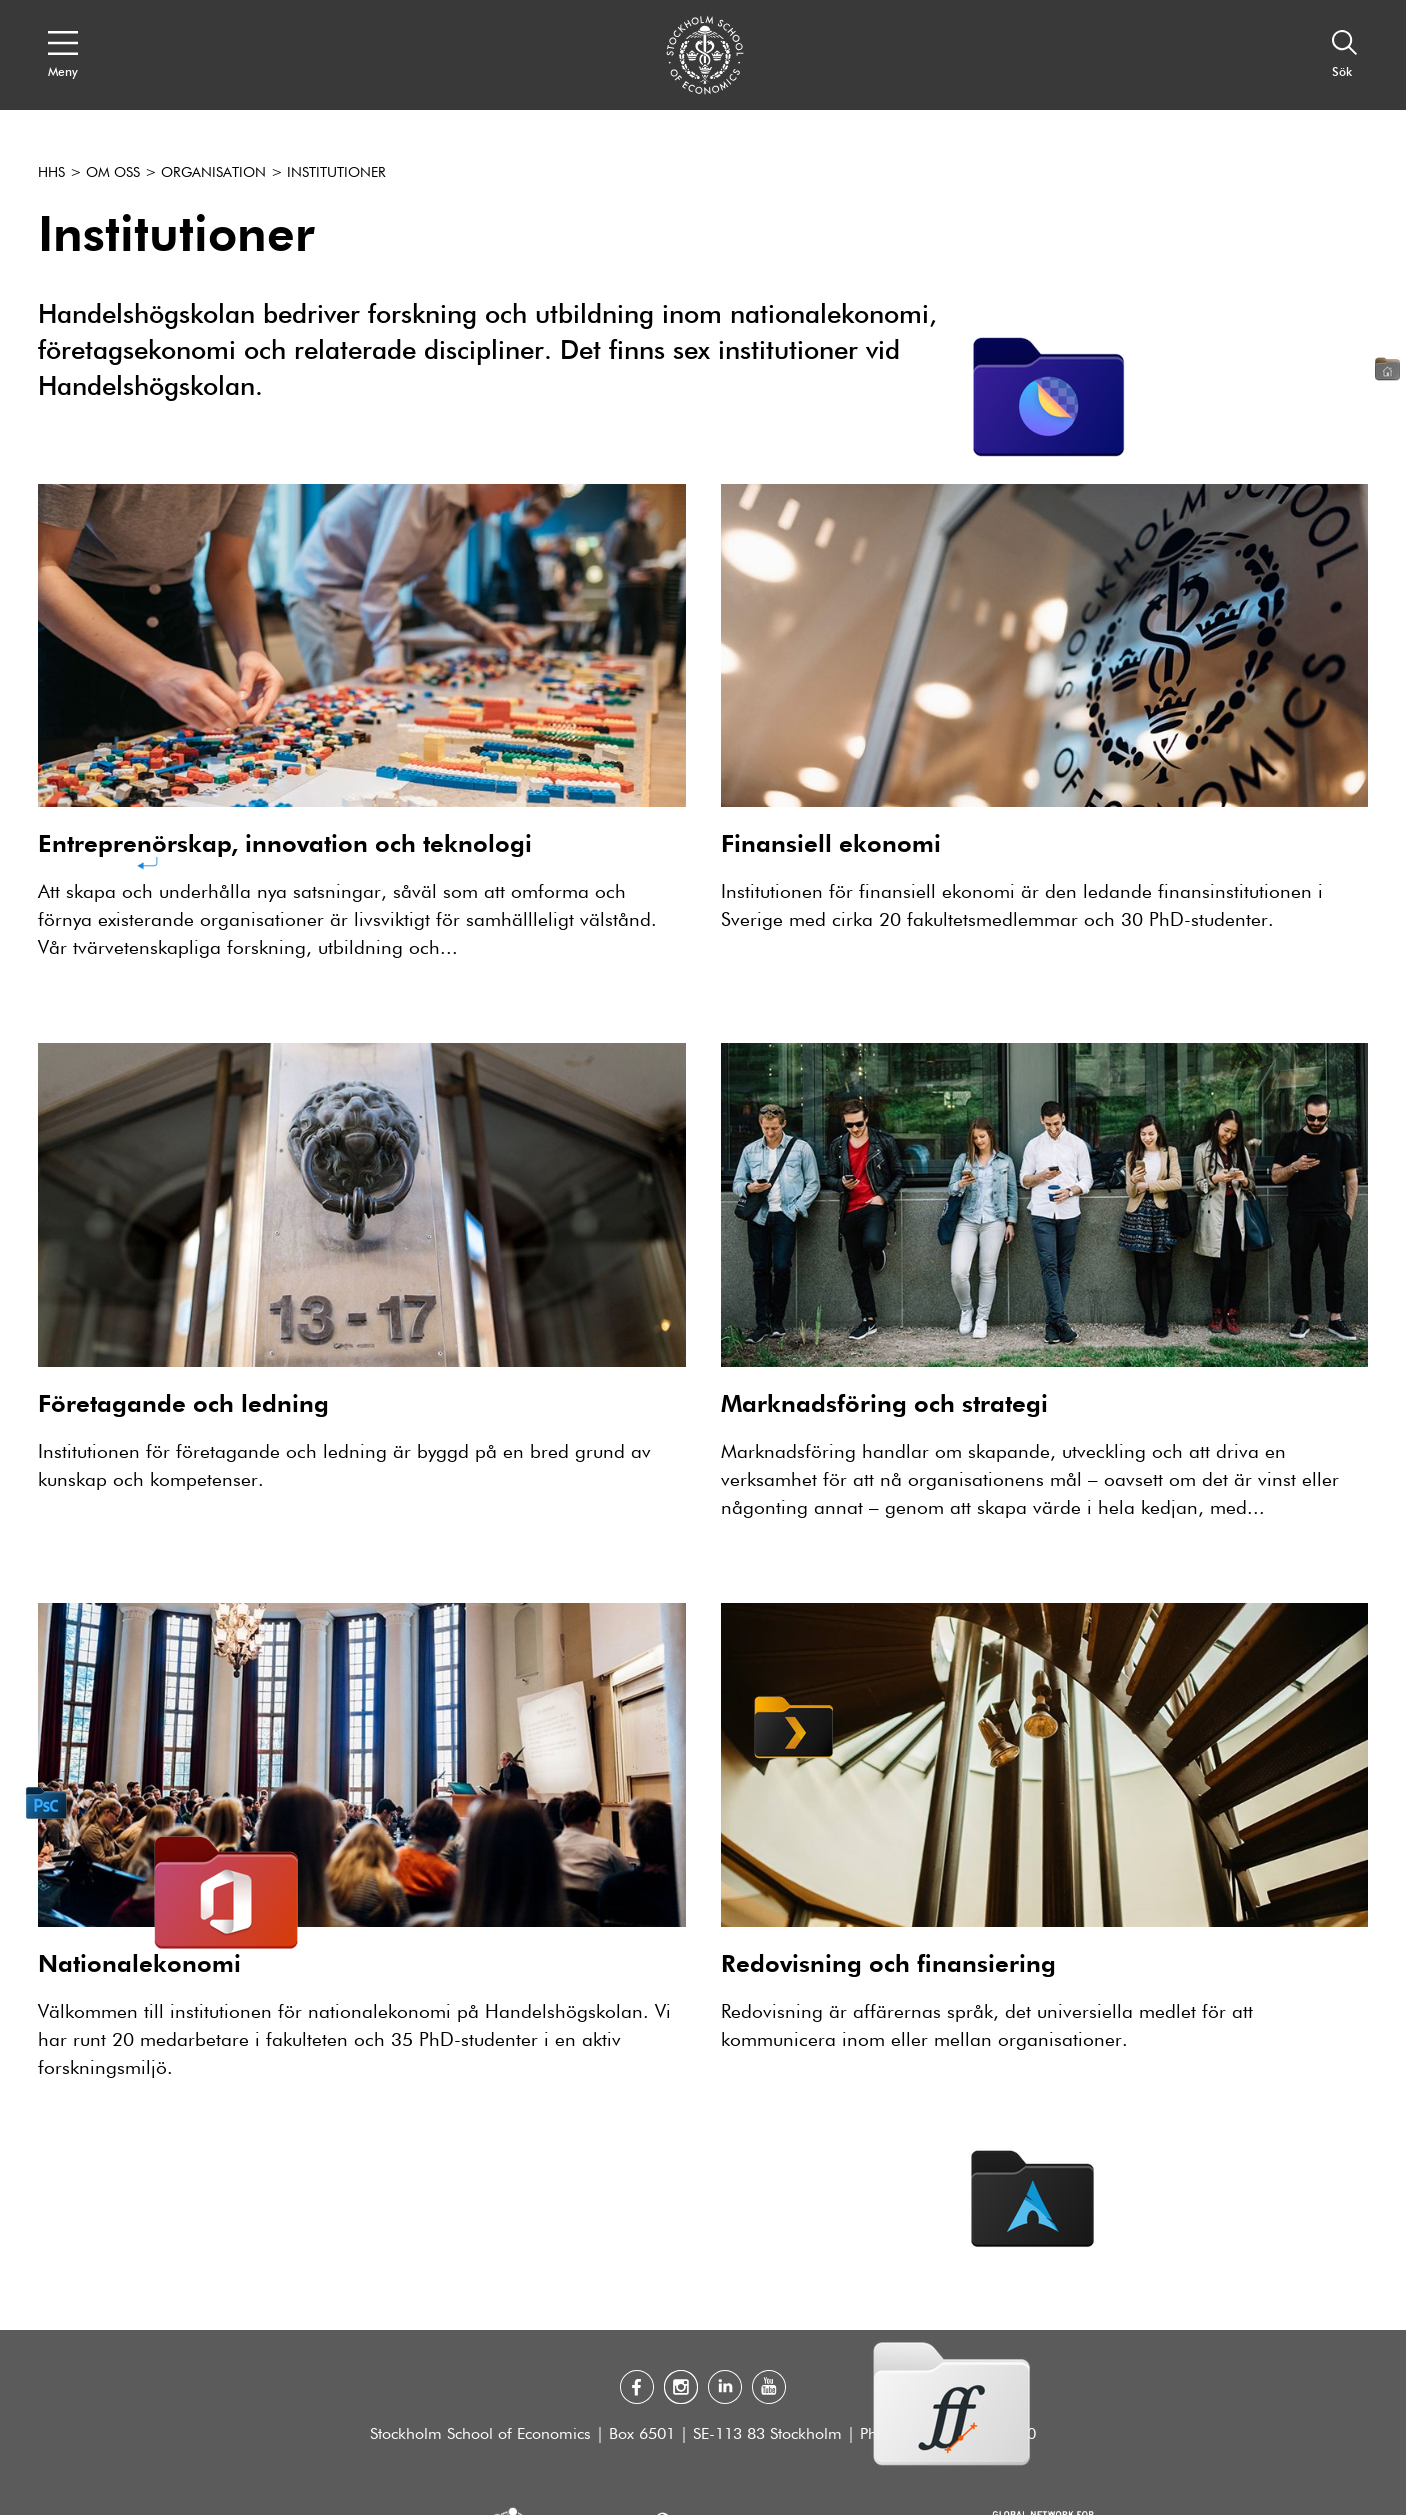  What do you see at coordinates (46, 1804) in the screenshot?
I see `open folder containing adobe photoshop classic files` at bounding box center [46, 1804].